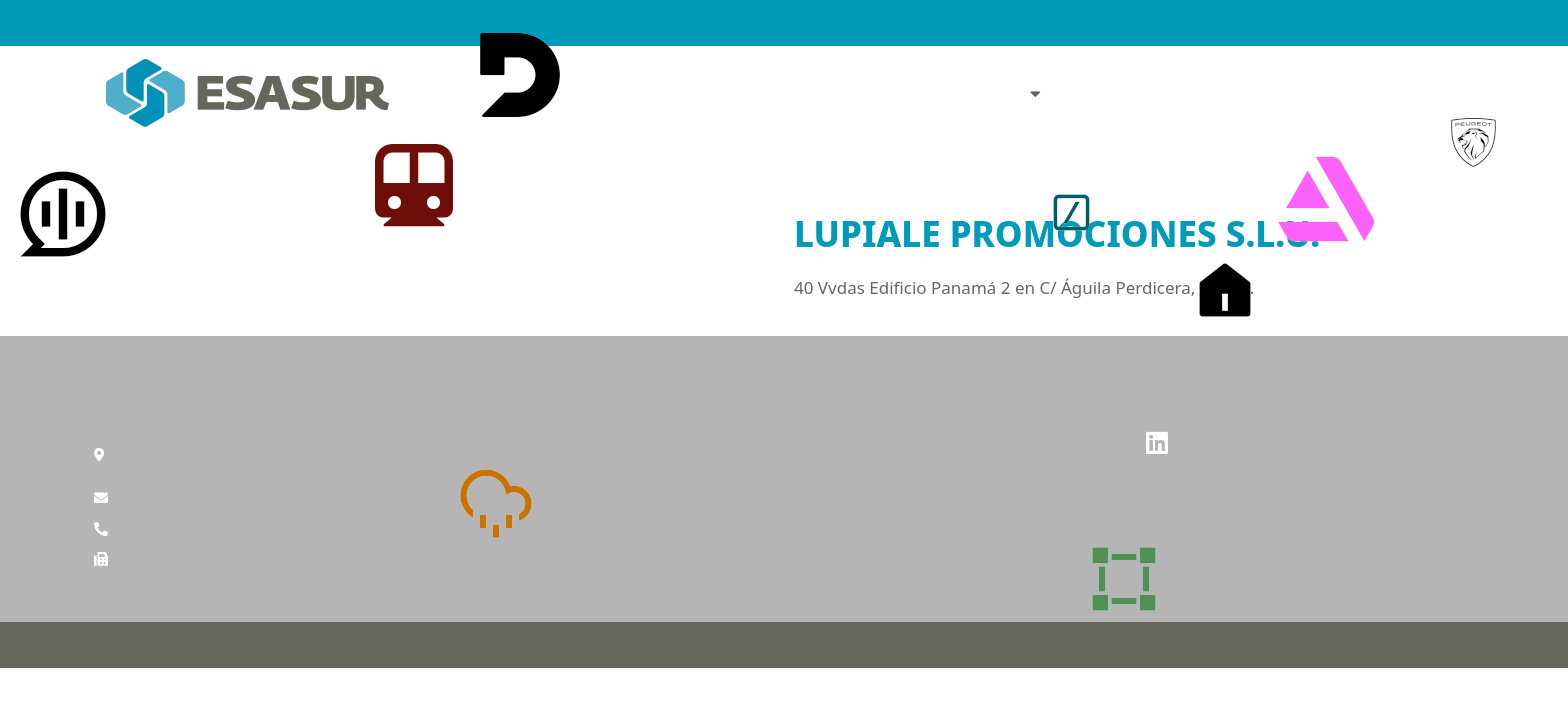 The image size is (1568, 720). I want to click on access slash commands menu, so click(1071, 212).